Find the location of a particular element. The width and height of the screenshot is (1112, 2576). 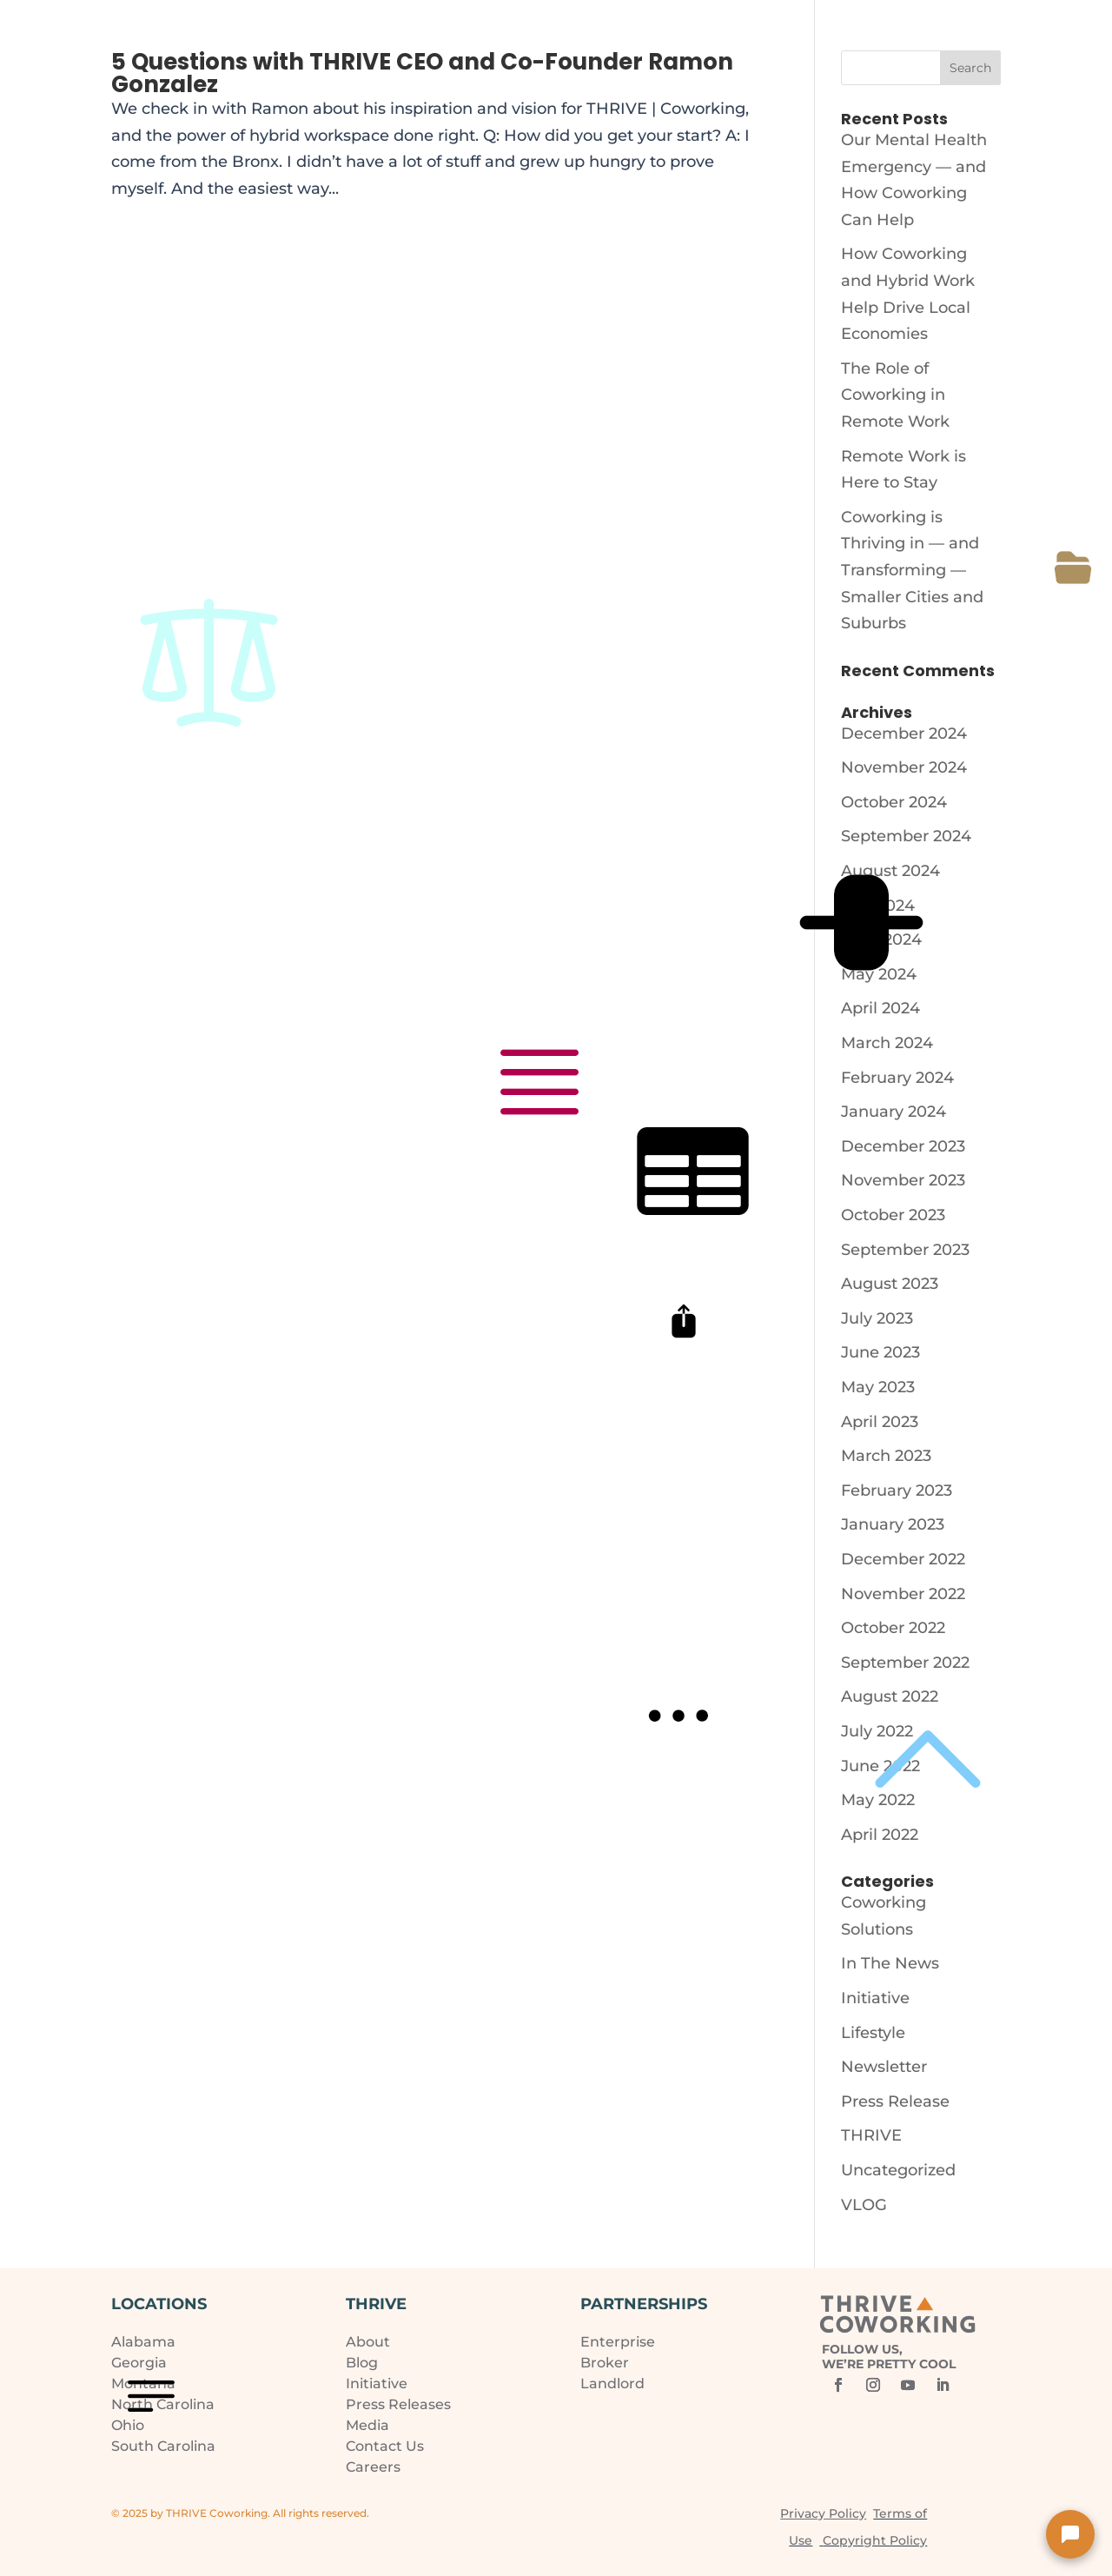

view data in table format is located at coordinates (692, 1171).